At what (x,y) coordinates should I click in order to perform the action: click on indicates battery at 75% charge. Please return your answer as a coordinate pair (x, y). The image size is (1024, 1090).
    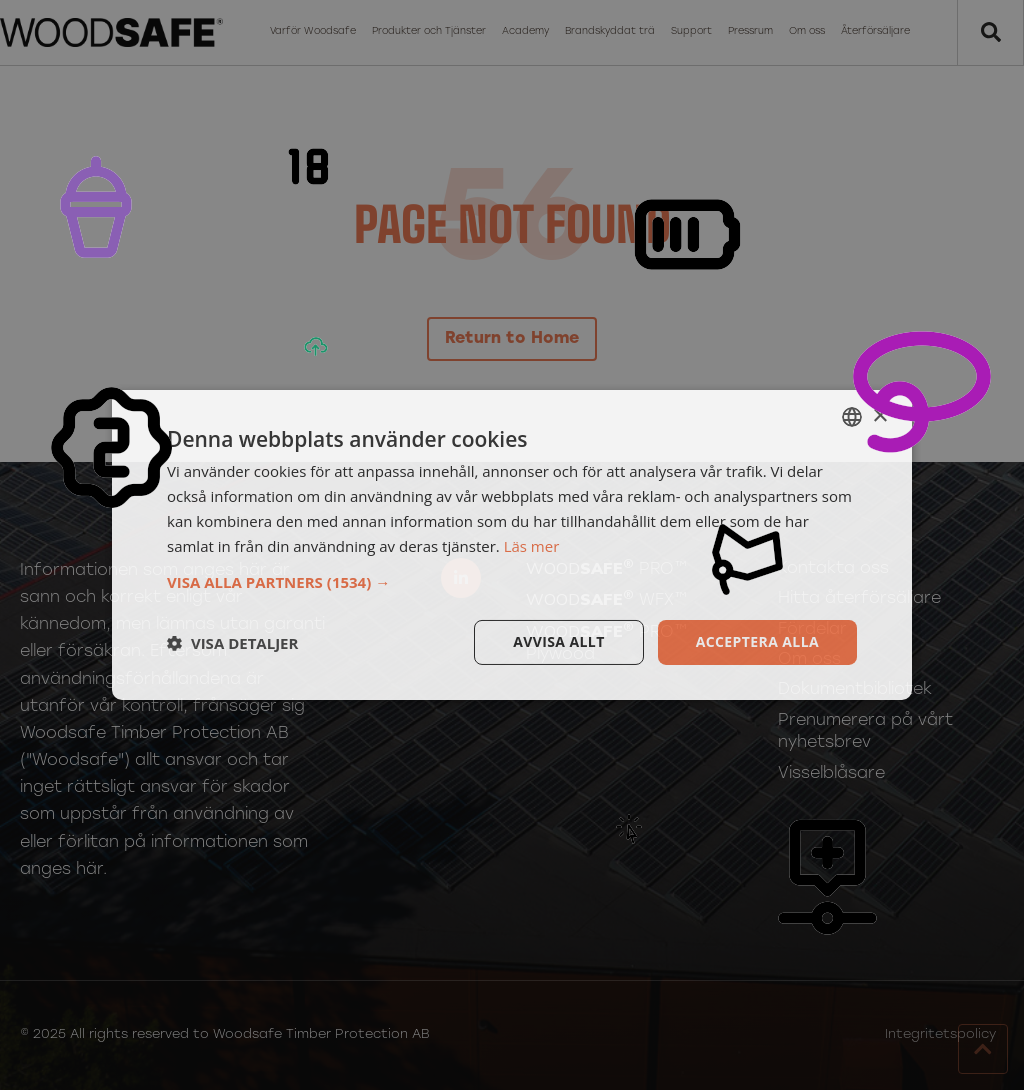
    Looking at the image, I should click on (687, 234).